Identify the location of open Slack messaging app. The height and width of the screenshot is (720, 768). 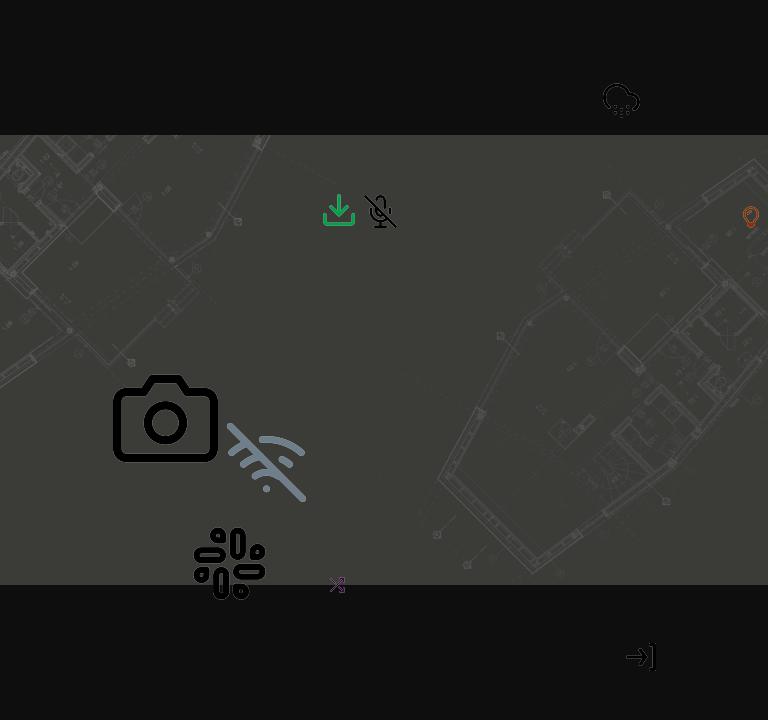
(229, 563).